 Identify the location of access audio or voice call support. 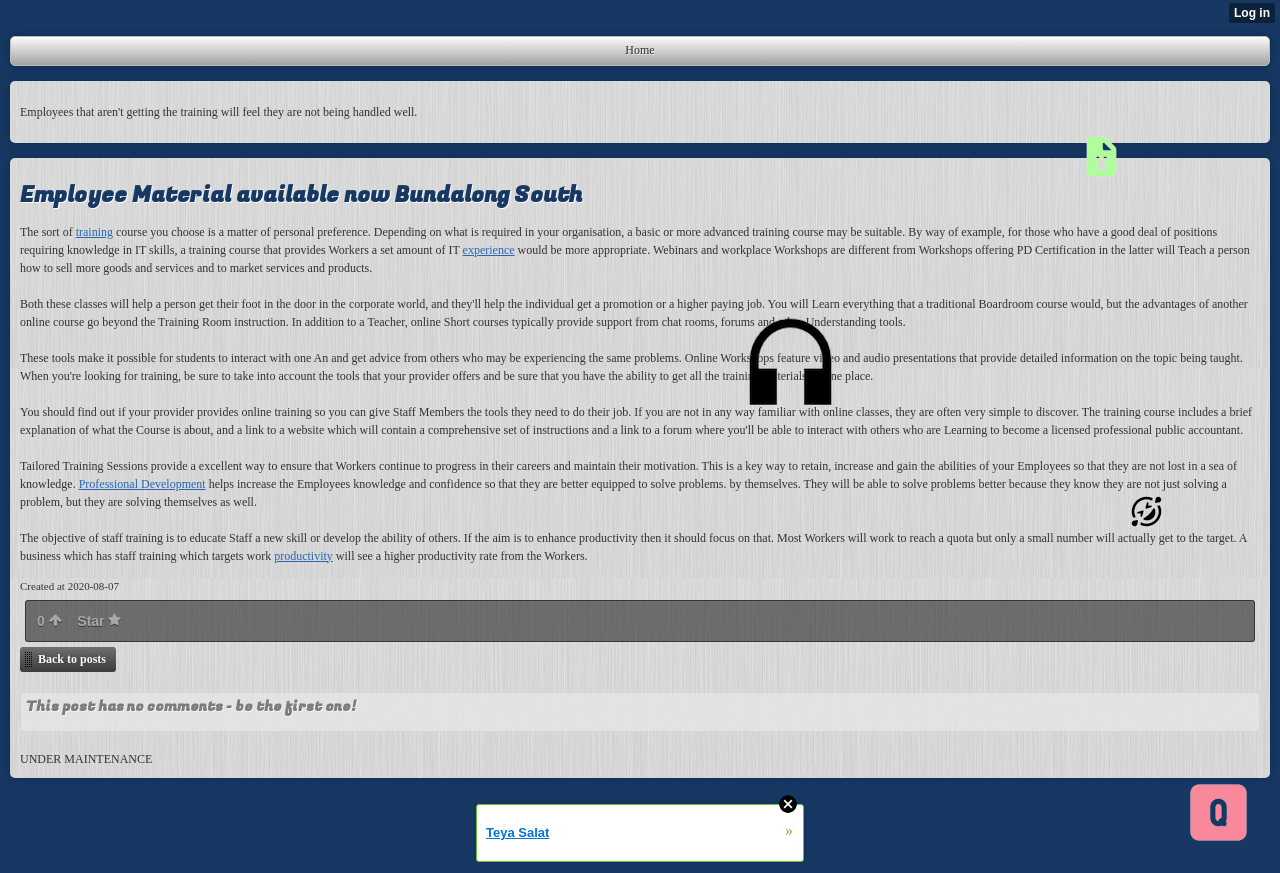
(790, 368).